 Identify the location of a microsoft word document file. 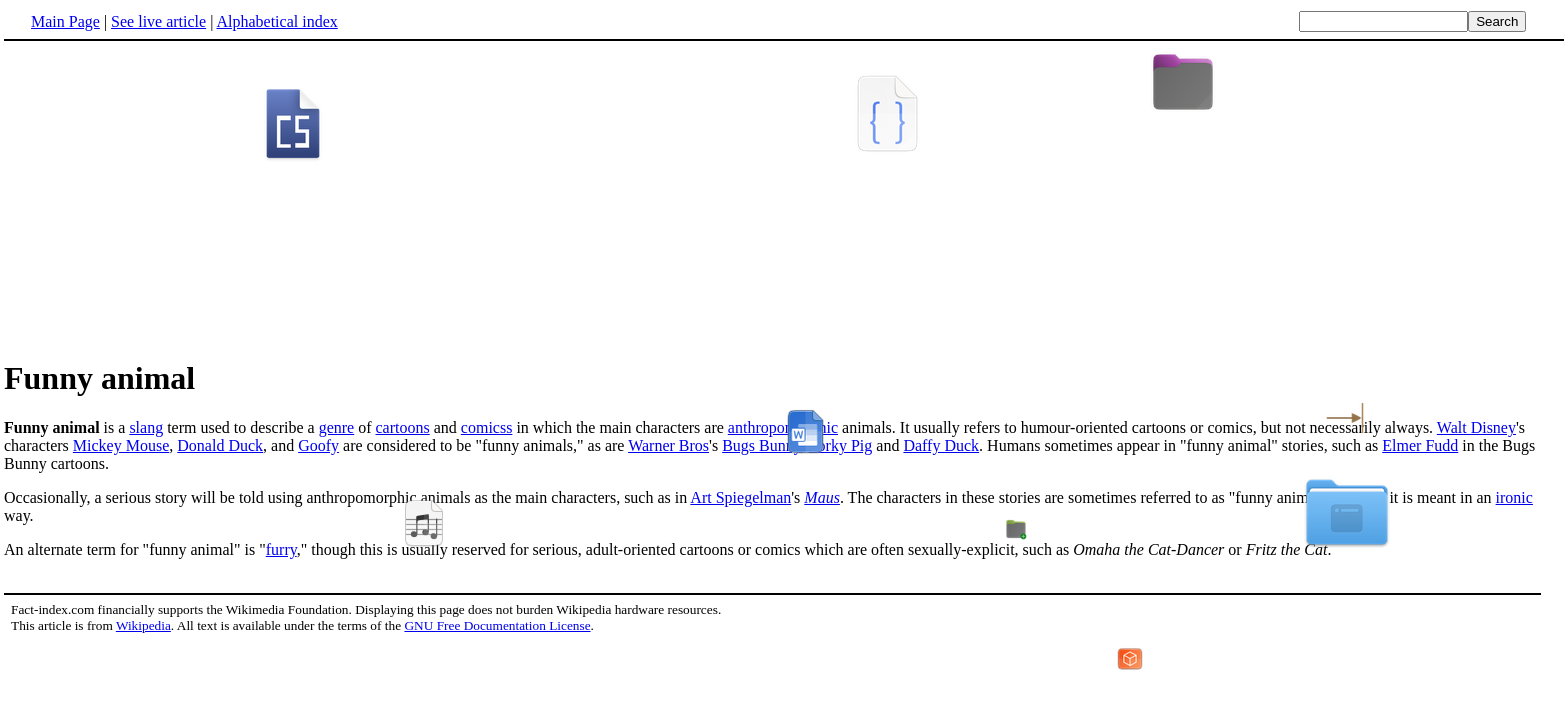
(805, 431).